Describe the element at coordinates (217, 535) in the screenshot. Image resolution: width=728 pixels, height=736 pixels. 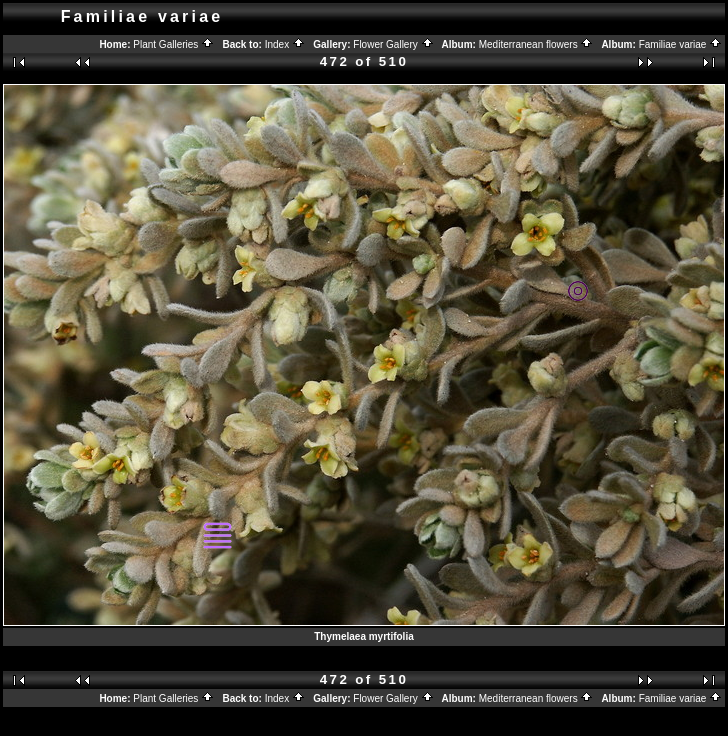
I see `view a playlist or media queue` at that location.